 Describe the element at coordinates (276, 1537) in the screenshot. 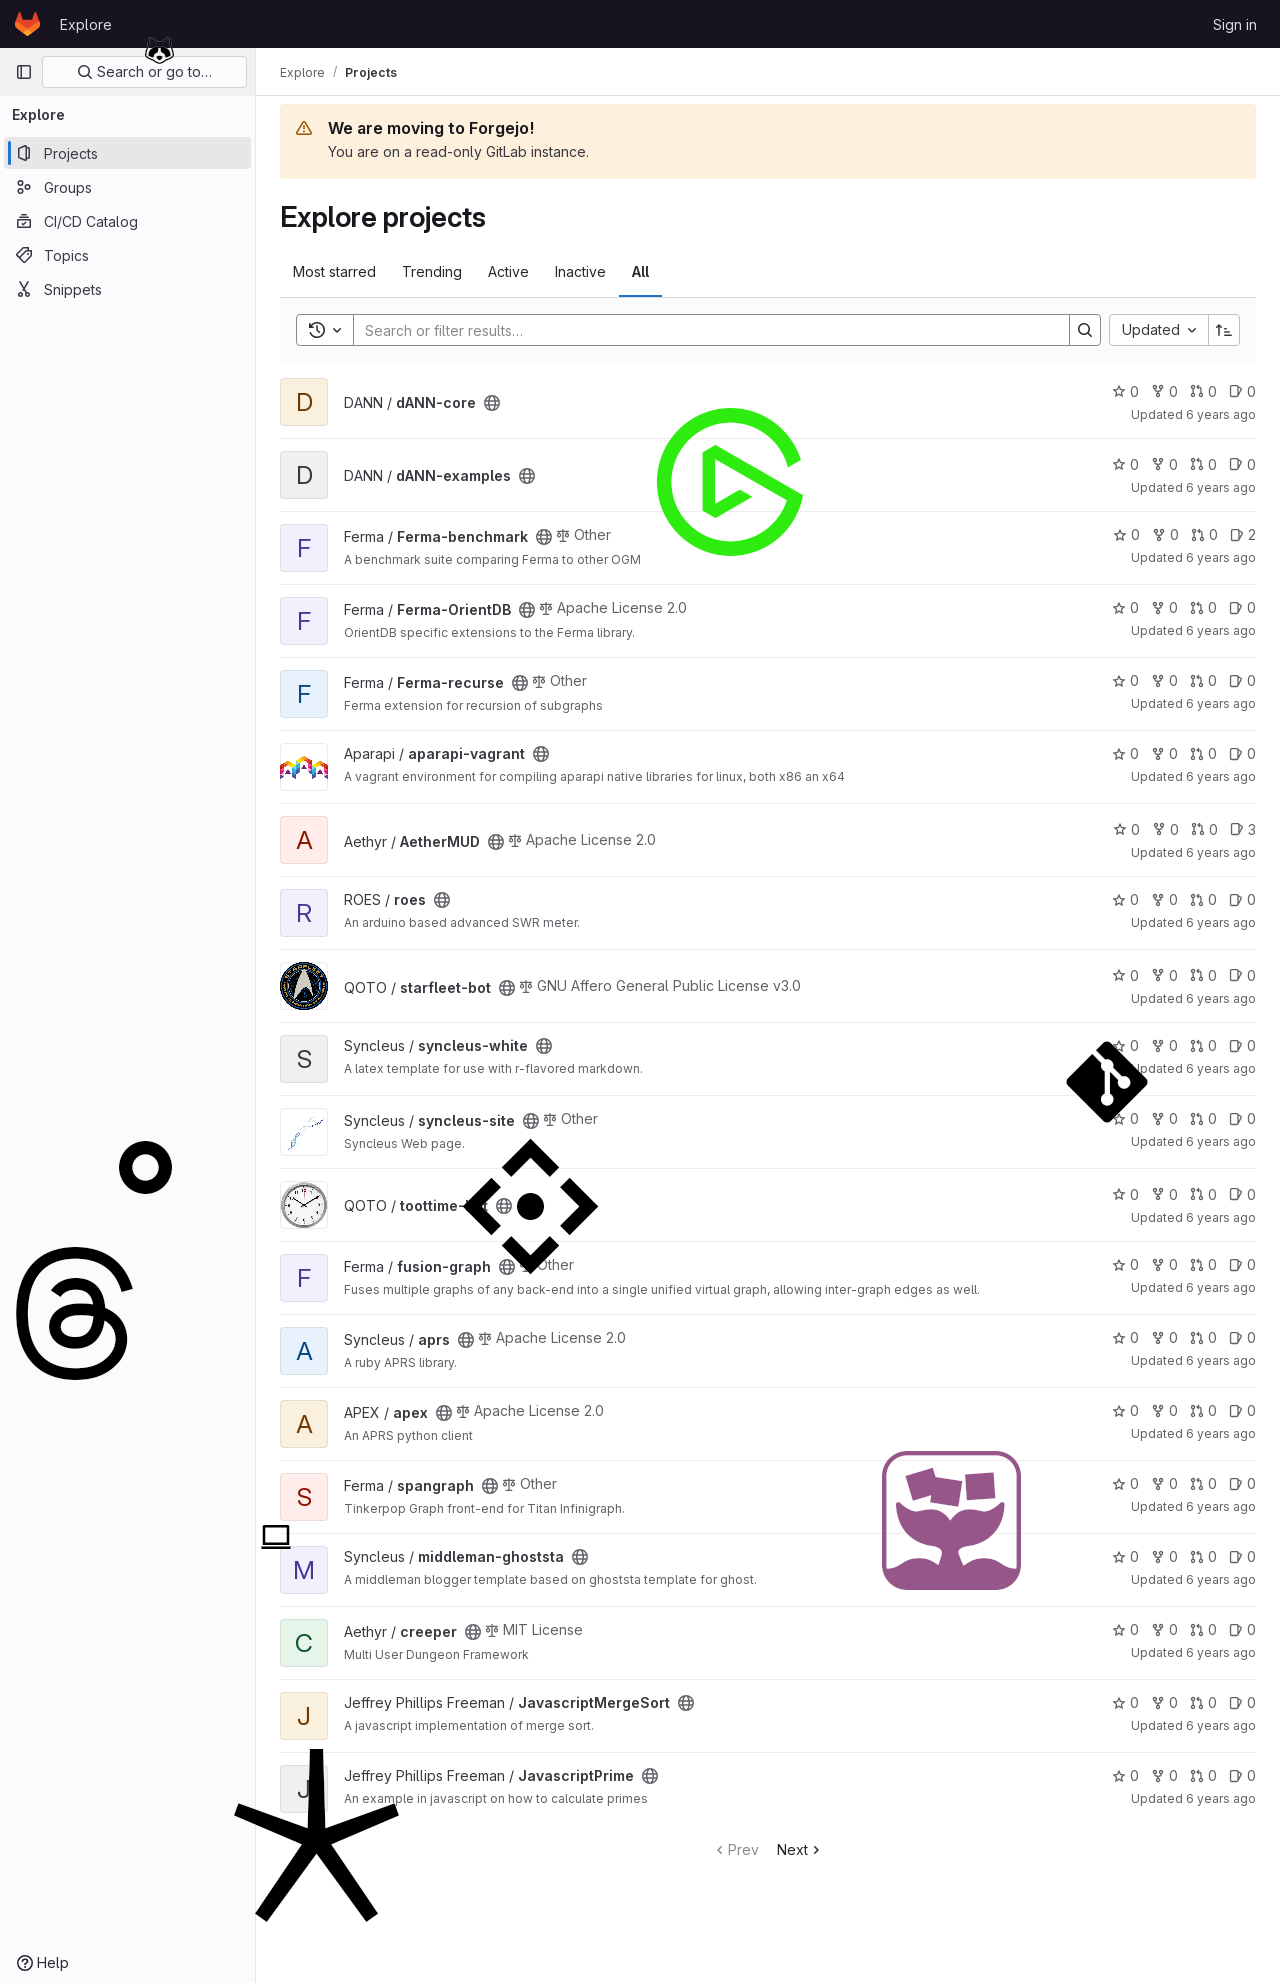

I see `view on macbook or laptop device` at that location.